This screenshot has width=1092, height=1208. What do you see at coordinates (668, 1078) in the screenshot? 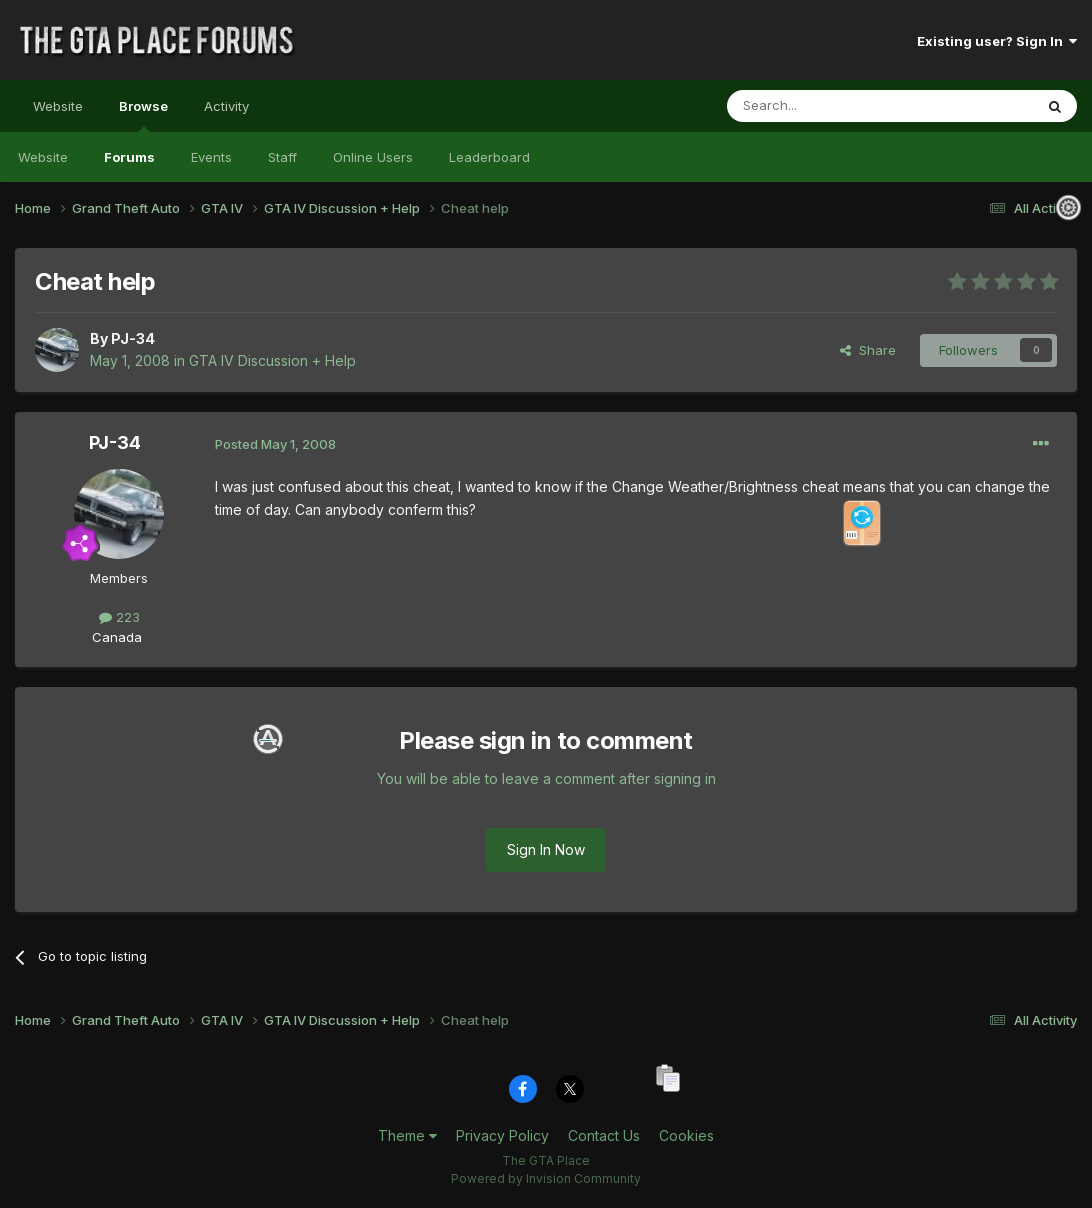
I see `paste copied content from clipboard` at bounding box center [668, 1078].